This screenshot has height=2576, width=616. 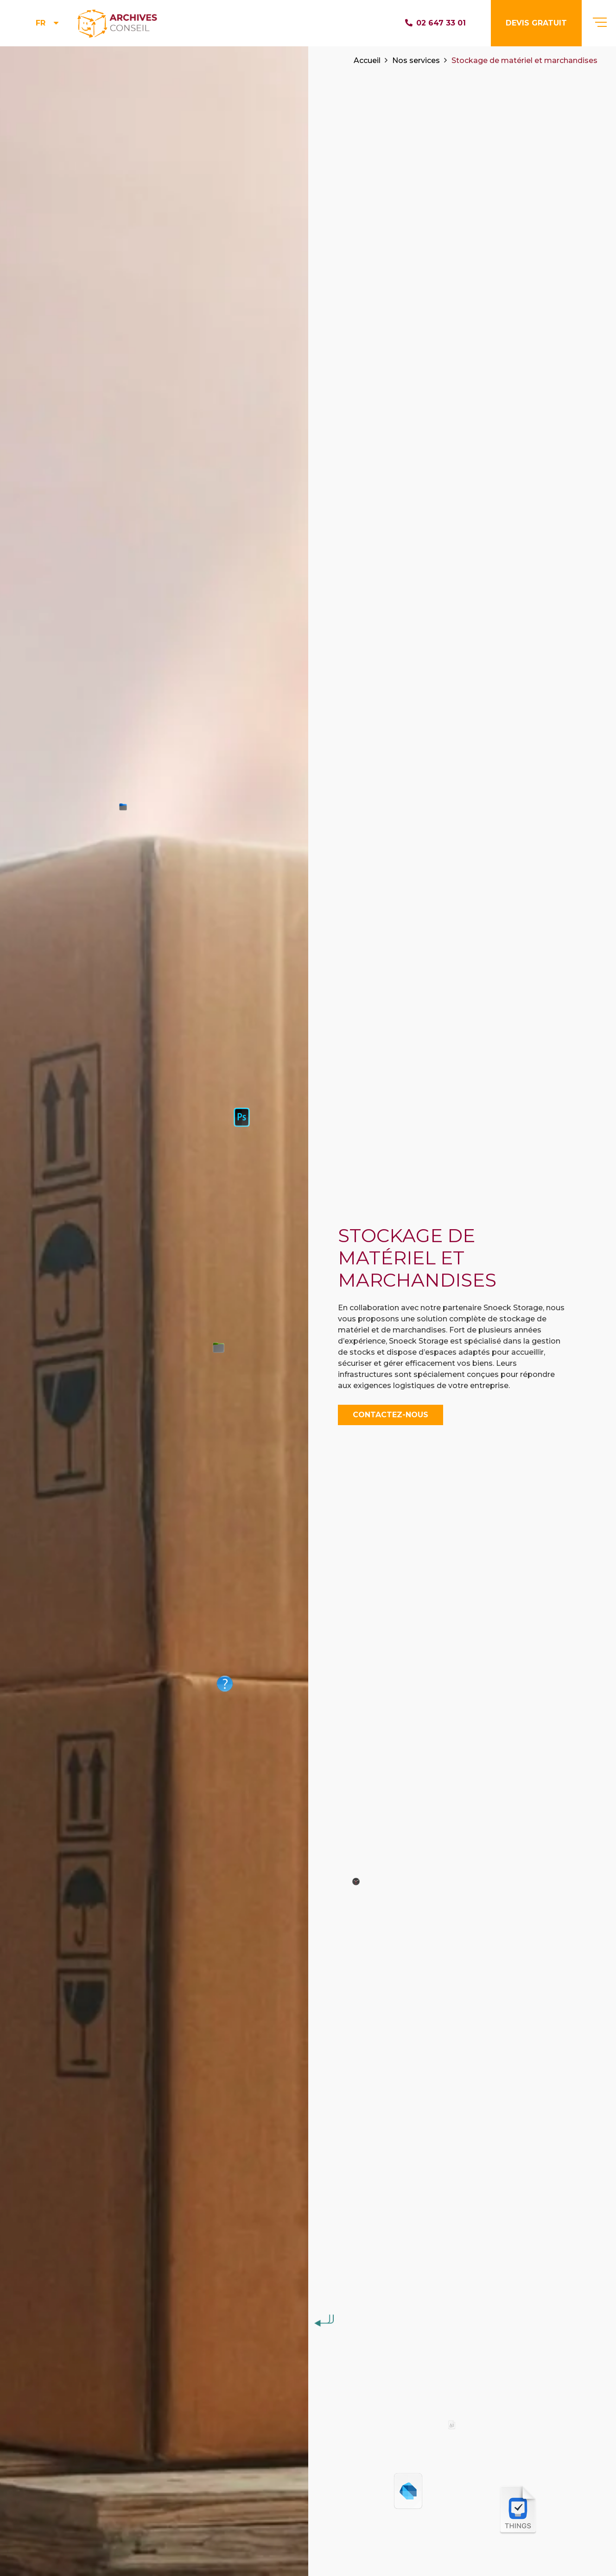 I want to click on access help documentation, so click(x=225, y=1684).